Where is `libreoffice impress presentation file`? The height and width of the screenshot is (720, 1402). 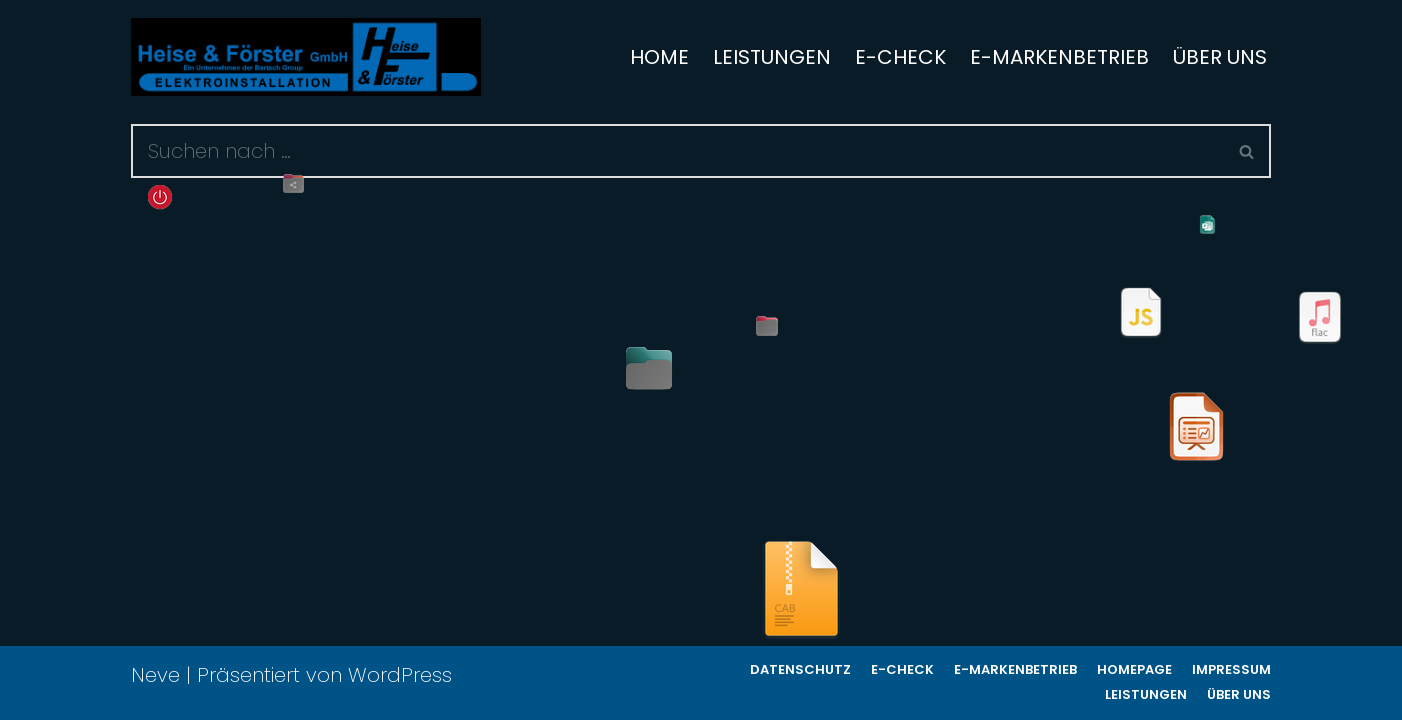
libreoffice impress presentation file is located at coordinates (1196, 426).